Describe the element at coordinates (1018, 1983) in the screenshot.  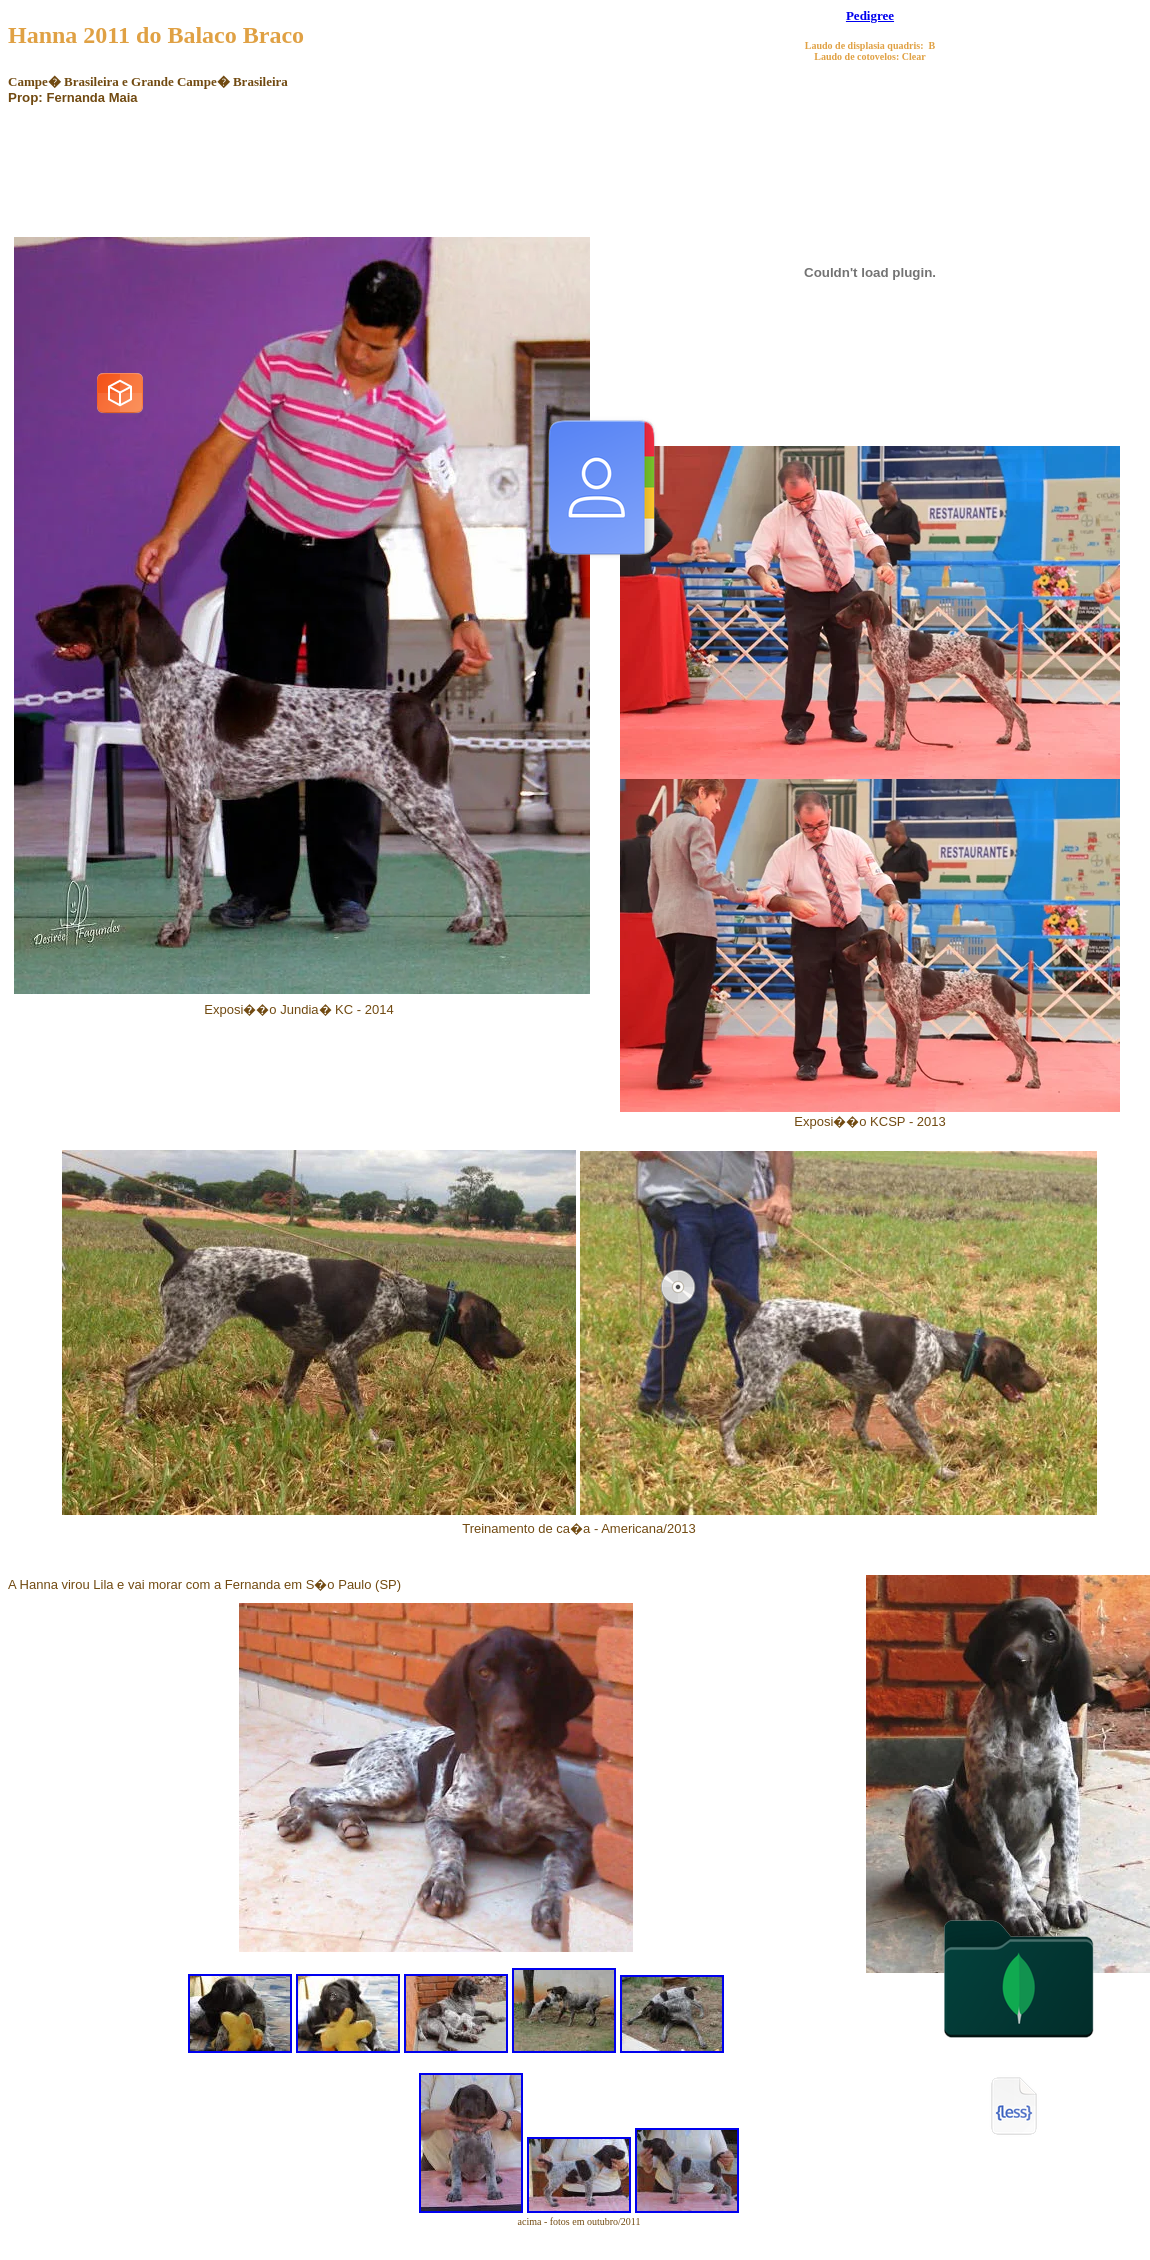
I see `open mongodb database files folder` at that location.